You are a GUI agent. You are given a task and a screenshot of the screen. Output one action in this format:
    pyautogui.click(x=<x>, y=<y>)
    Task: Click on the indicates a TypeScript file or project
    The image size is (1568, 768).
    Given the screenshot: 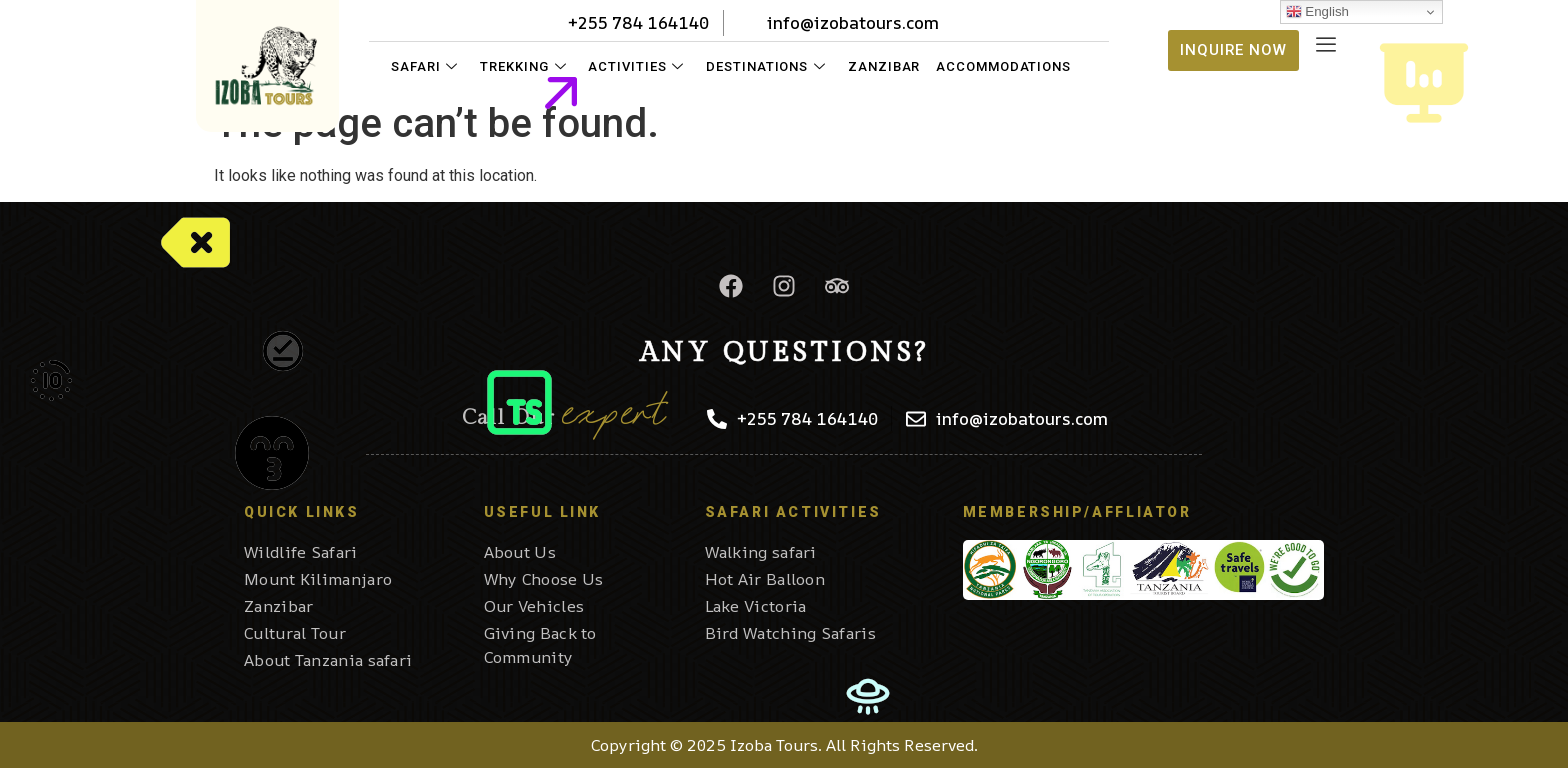 What is the action you would take?
    pyautogui.click(x=519, y=402)
    